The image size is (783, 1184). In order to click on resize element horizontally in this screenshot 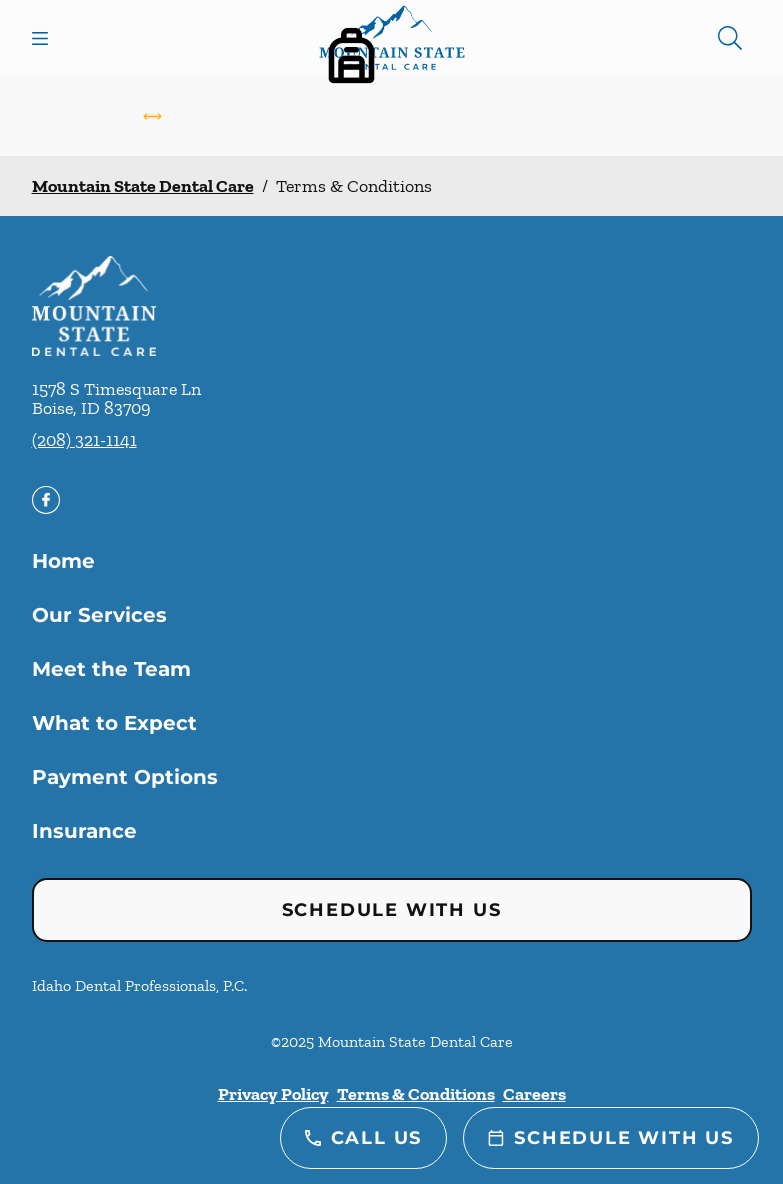, I will do `click(152, 116)`.